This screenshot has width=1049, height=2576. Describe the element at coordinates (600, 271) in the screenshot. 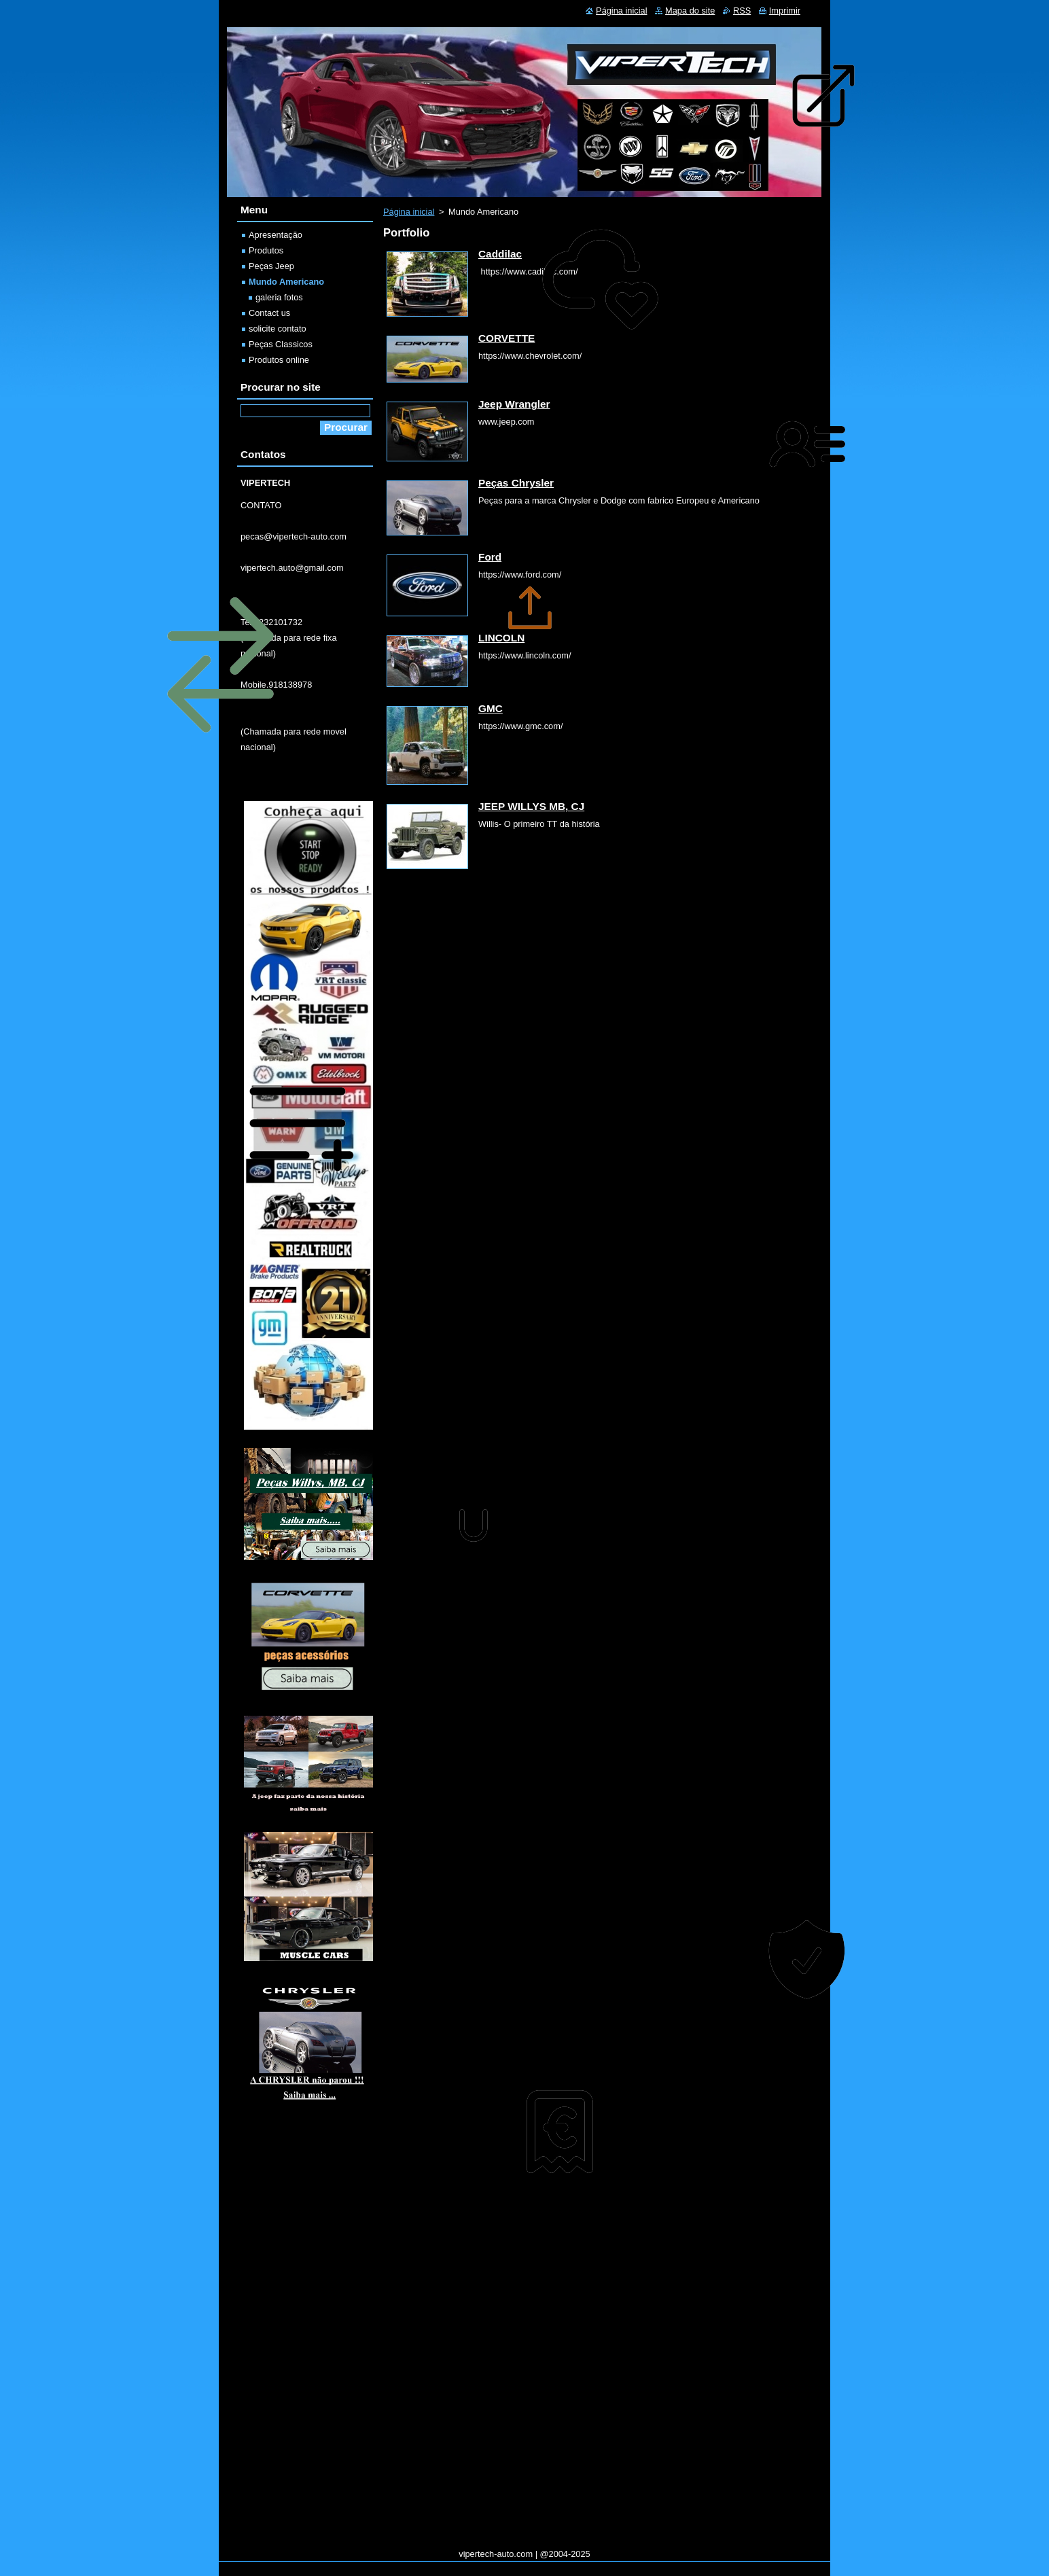

I see `add to cloud favorites` at that location.